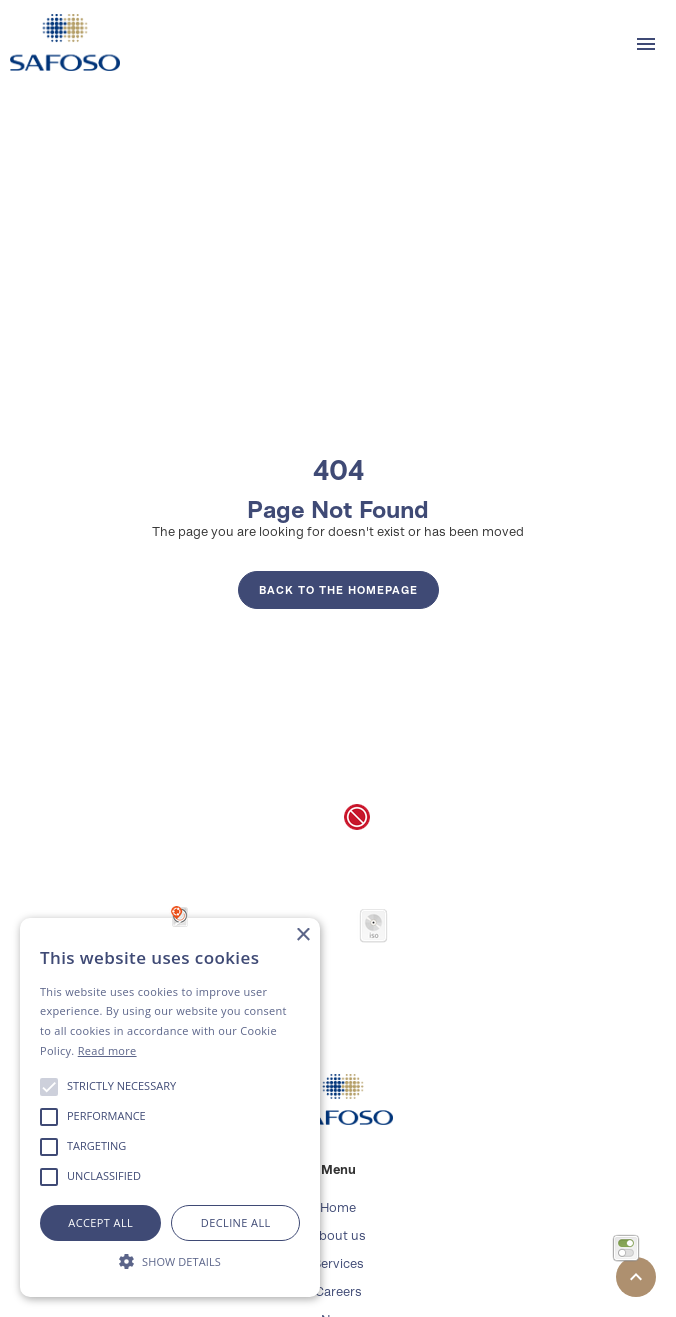 The width and height of the screenshot is (676, 1317). I want to click on delete or remove an item, so click(357, 817).